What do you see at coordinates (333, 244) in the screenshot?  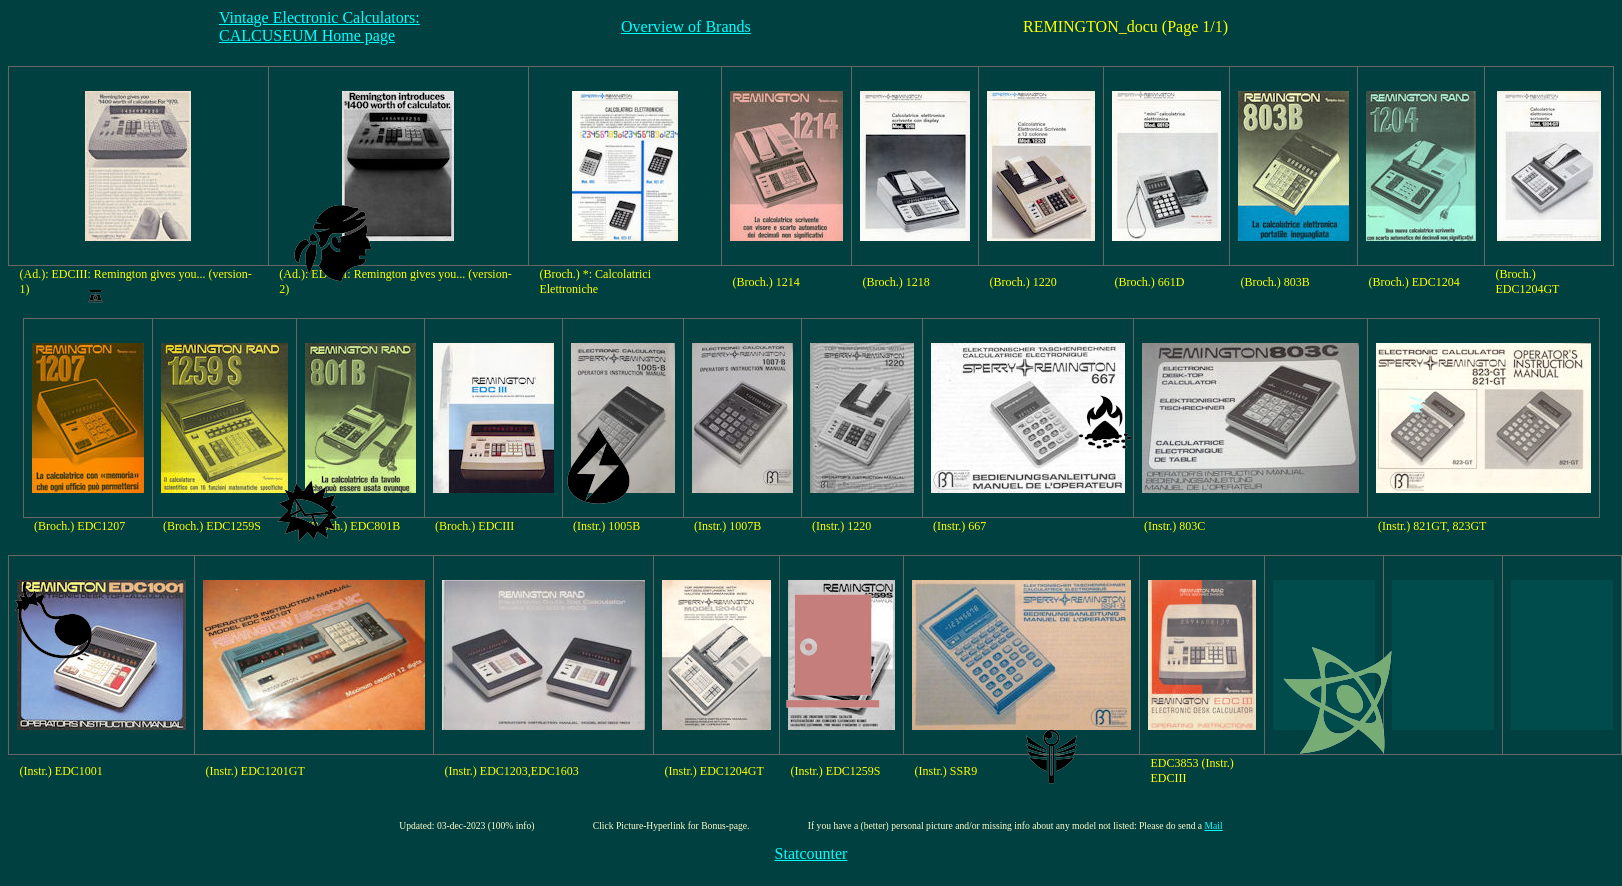 I see `select bandana accessory for character customization` at bounding box center [333, 244].